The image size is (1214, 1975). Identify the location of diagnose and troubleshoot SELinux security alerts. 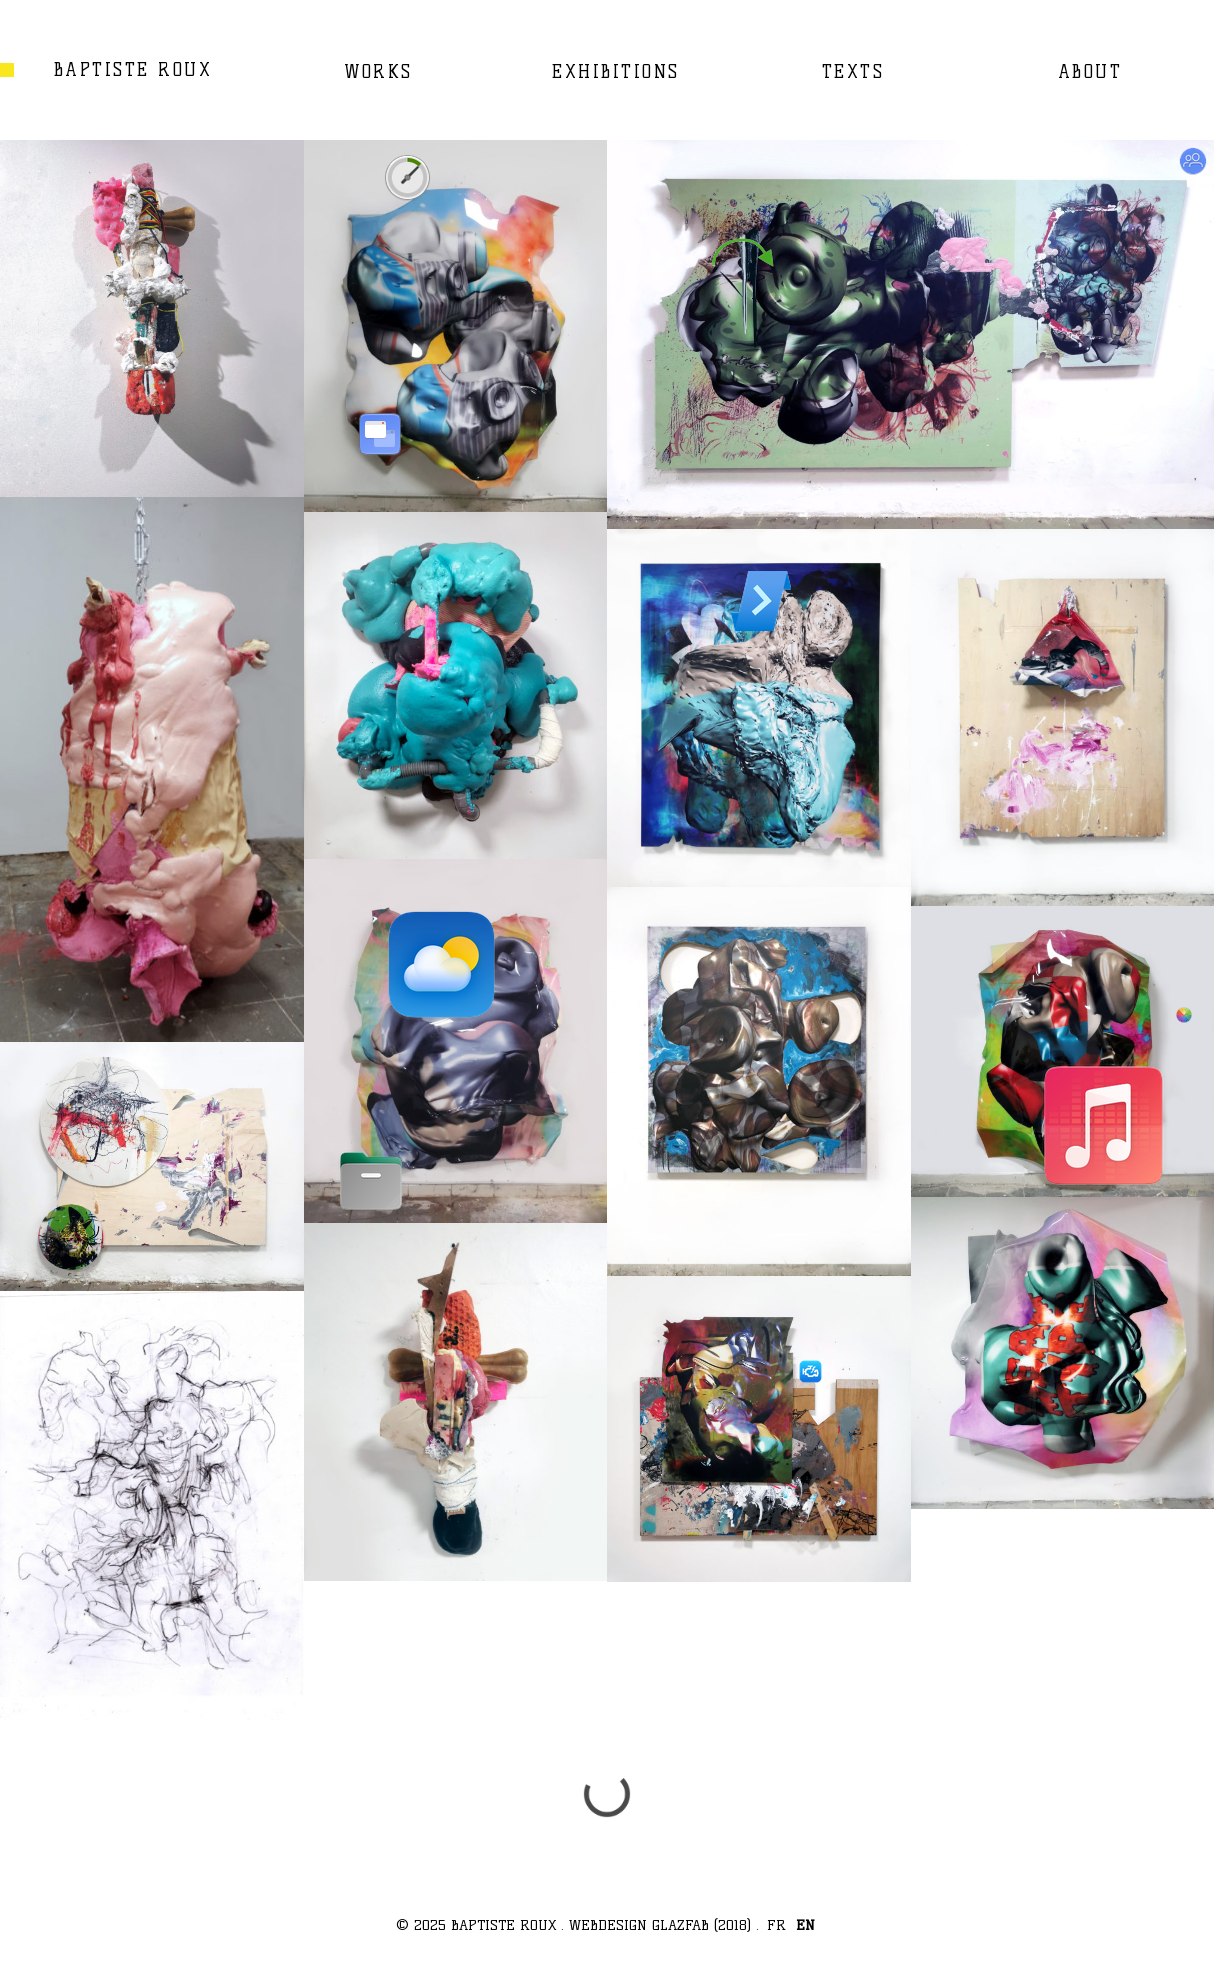
(810, 1371).